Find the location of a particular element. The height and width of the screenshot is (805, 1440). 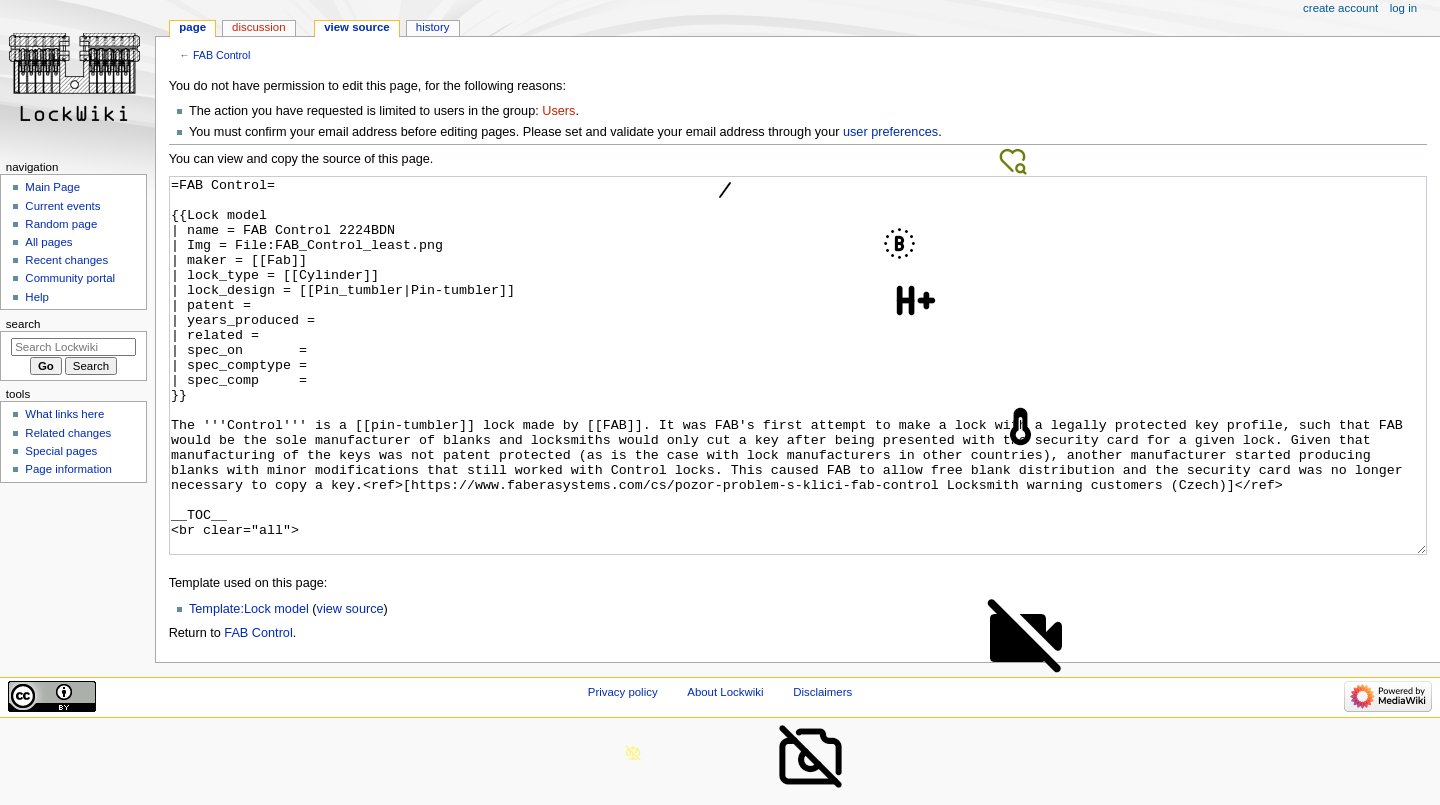

camera is currently disabled or off is located at coordinates (1026, 638).